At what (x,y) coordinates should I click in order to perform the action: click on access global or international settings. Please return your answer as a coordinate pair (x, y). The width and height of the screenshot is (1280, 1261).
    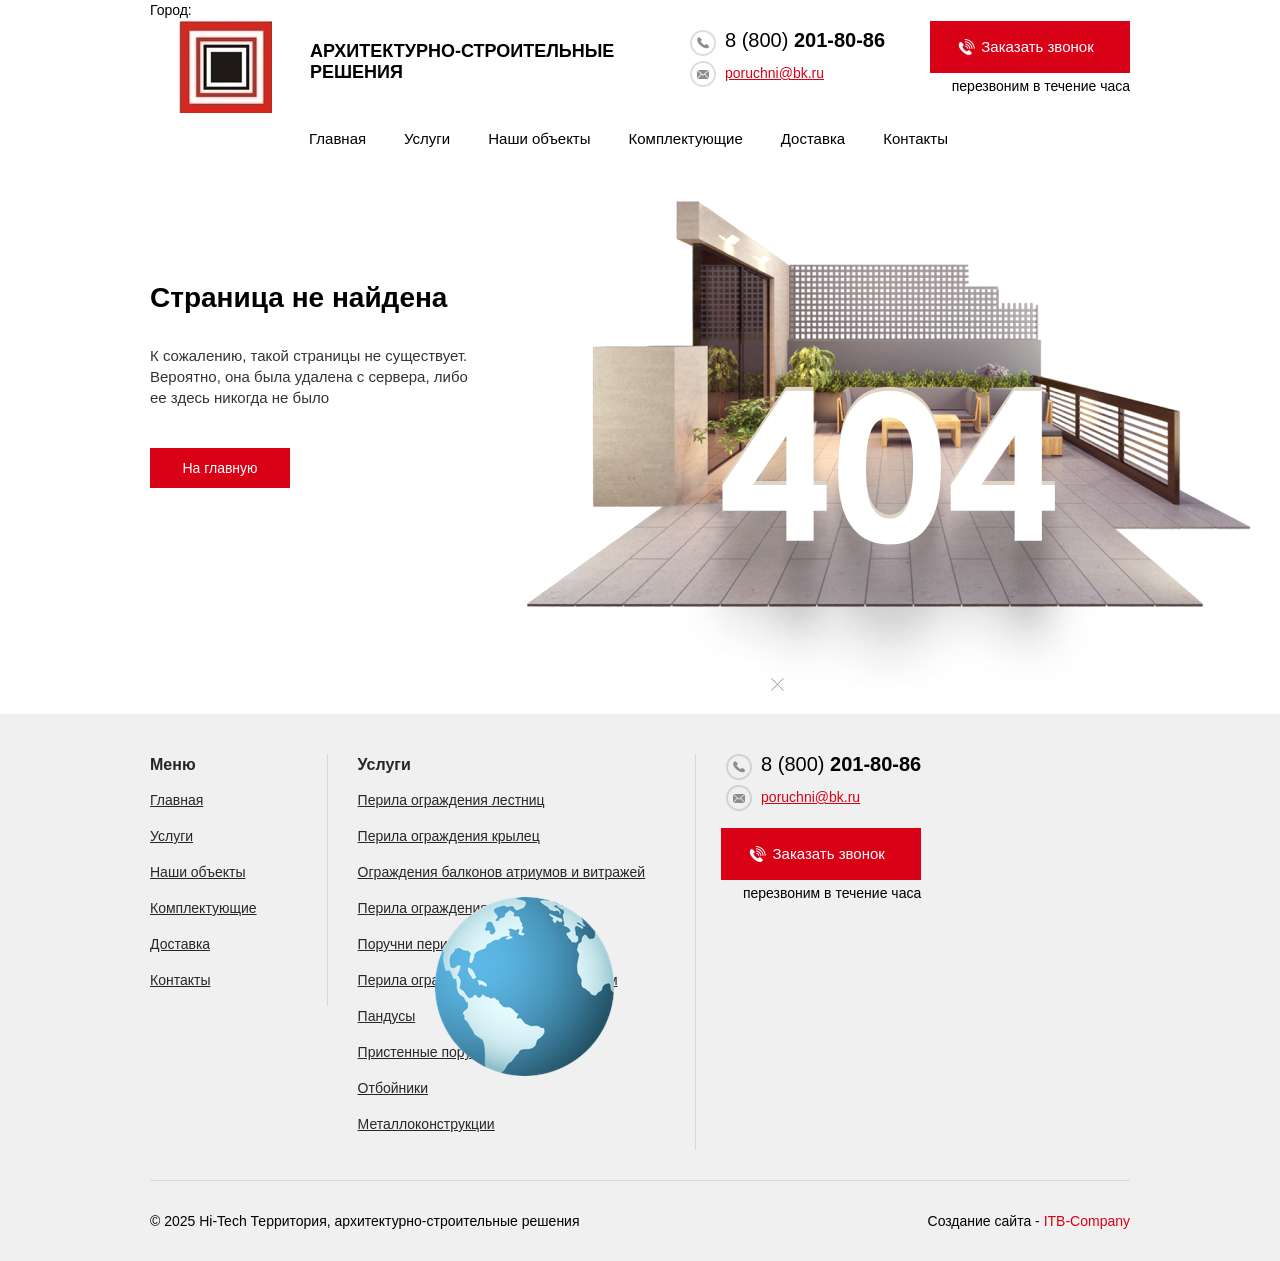
    Looking at the image, I should click on (524, 986).